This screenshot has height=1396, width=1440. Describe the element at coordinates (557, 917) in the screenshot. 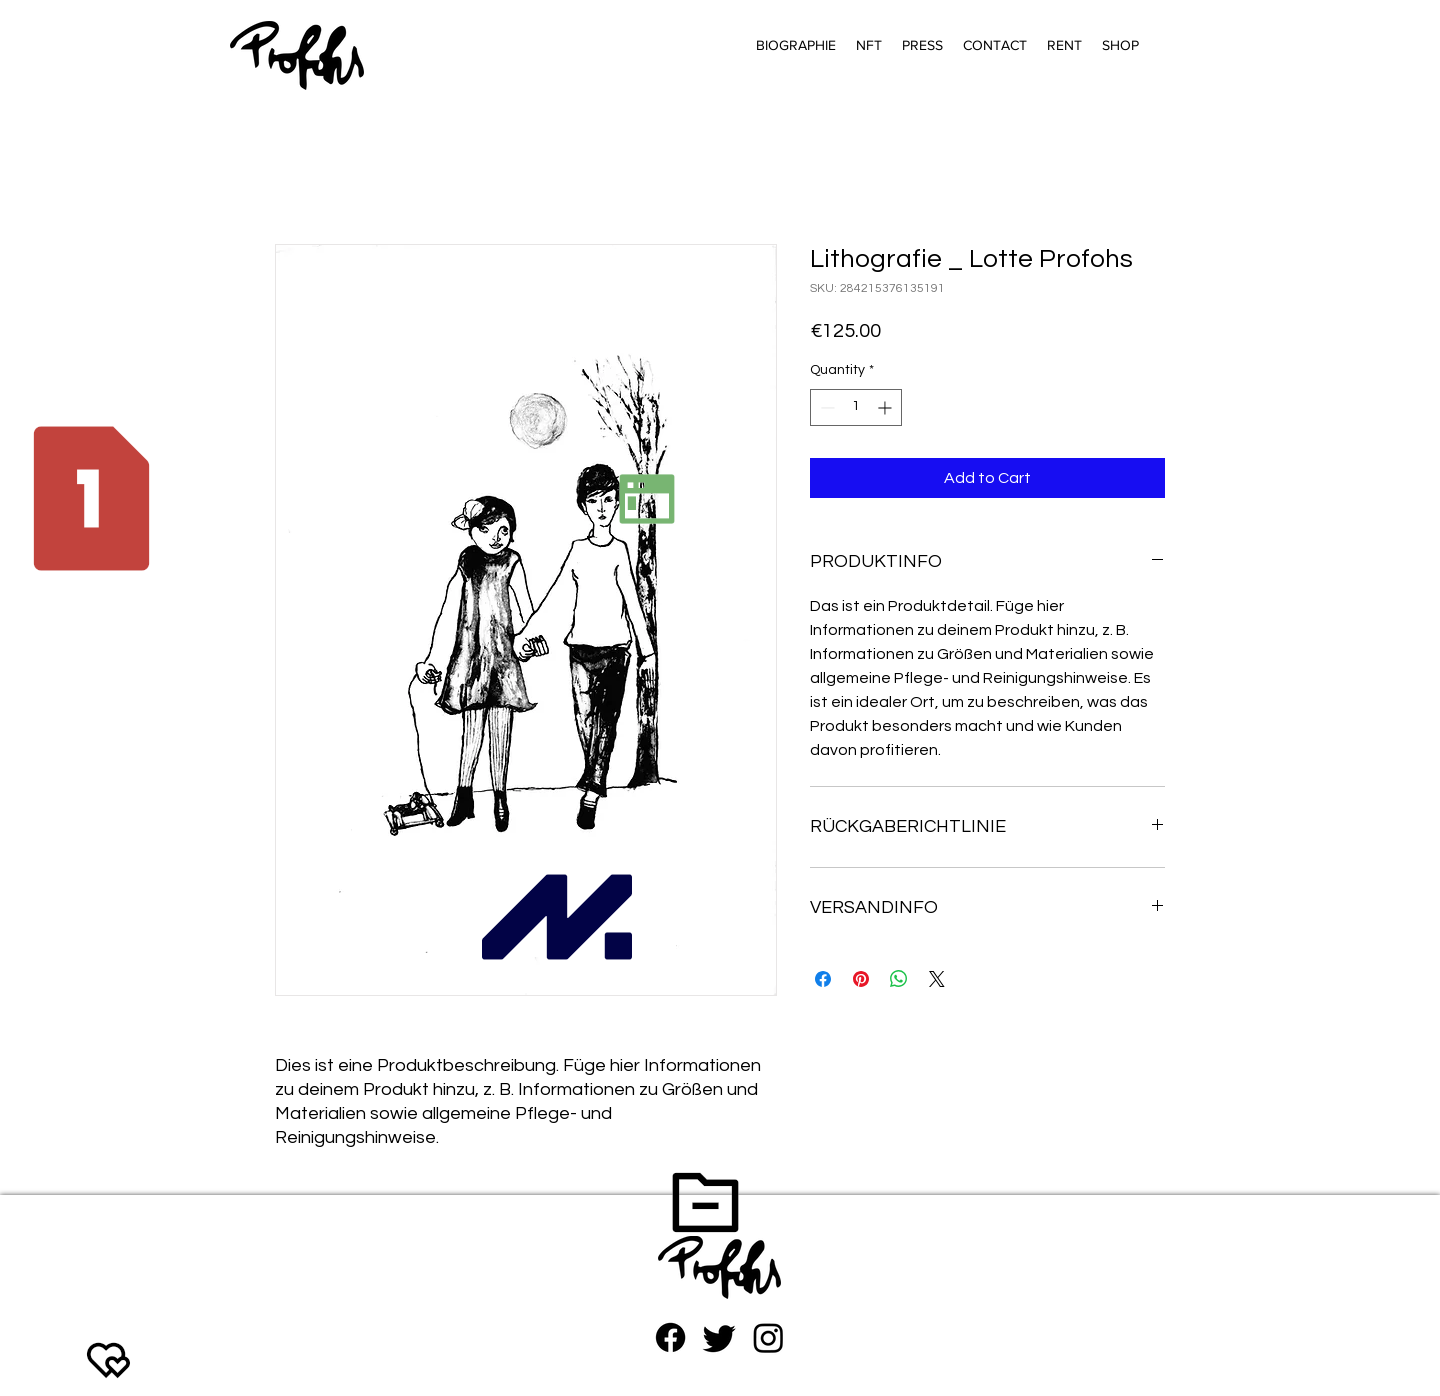

I see `meizu brand logo` at that location.